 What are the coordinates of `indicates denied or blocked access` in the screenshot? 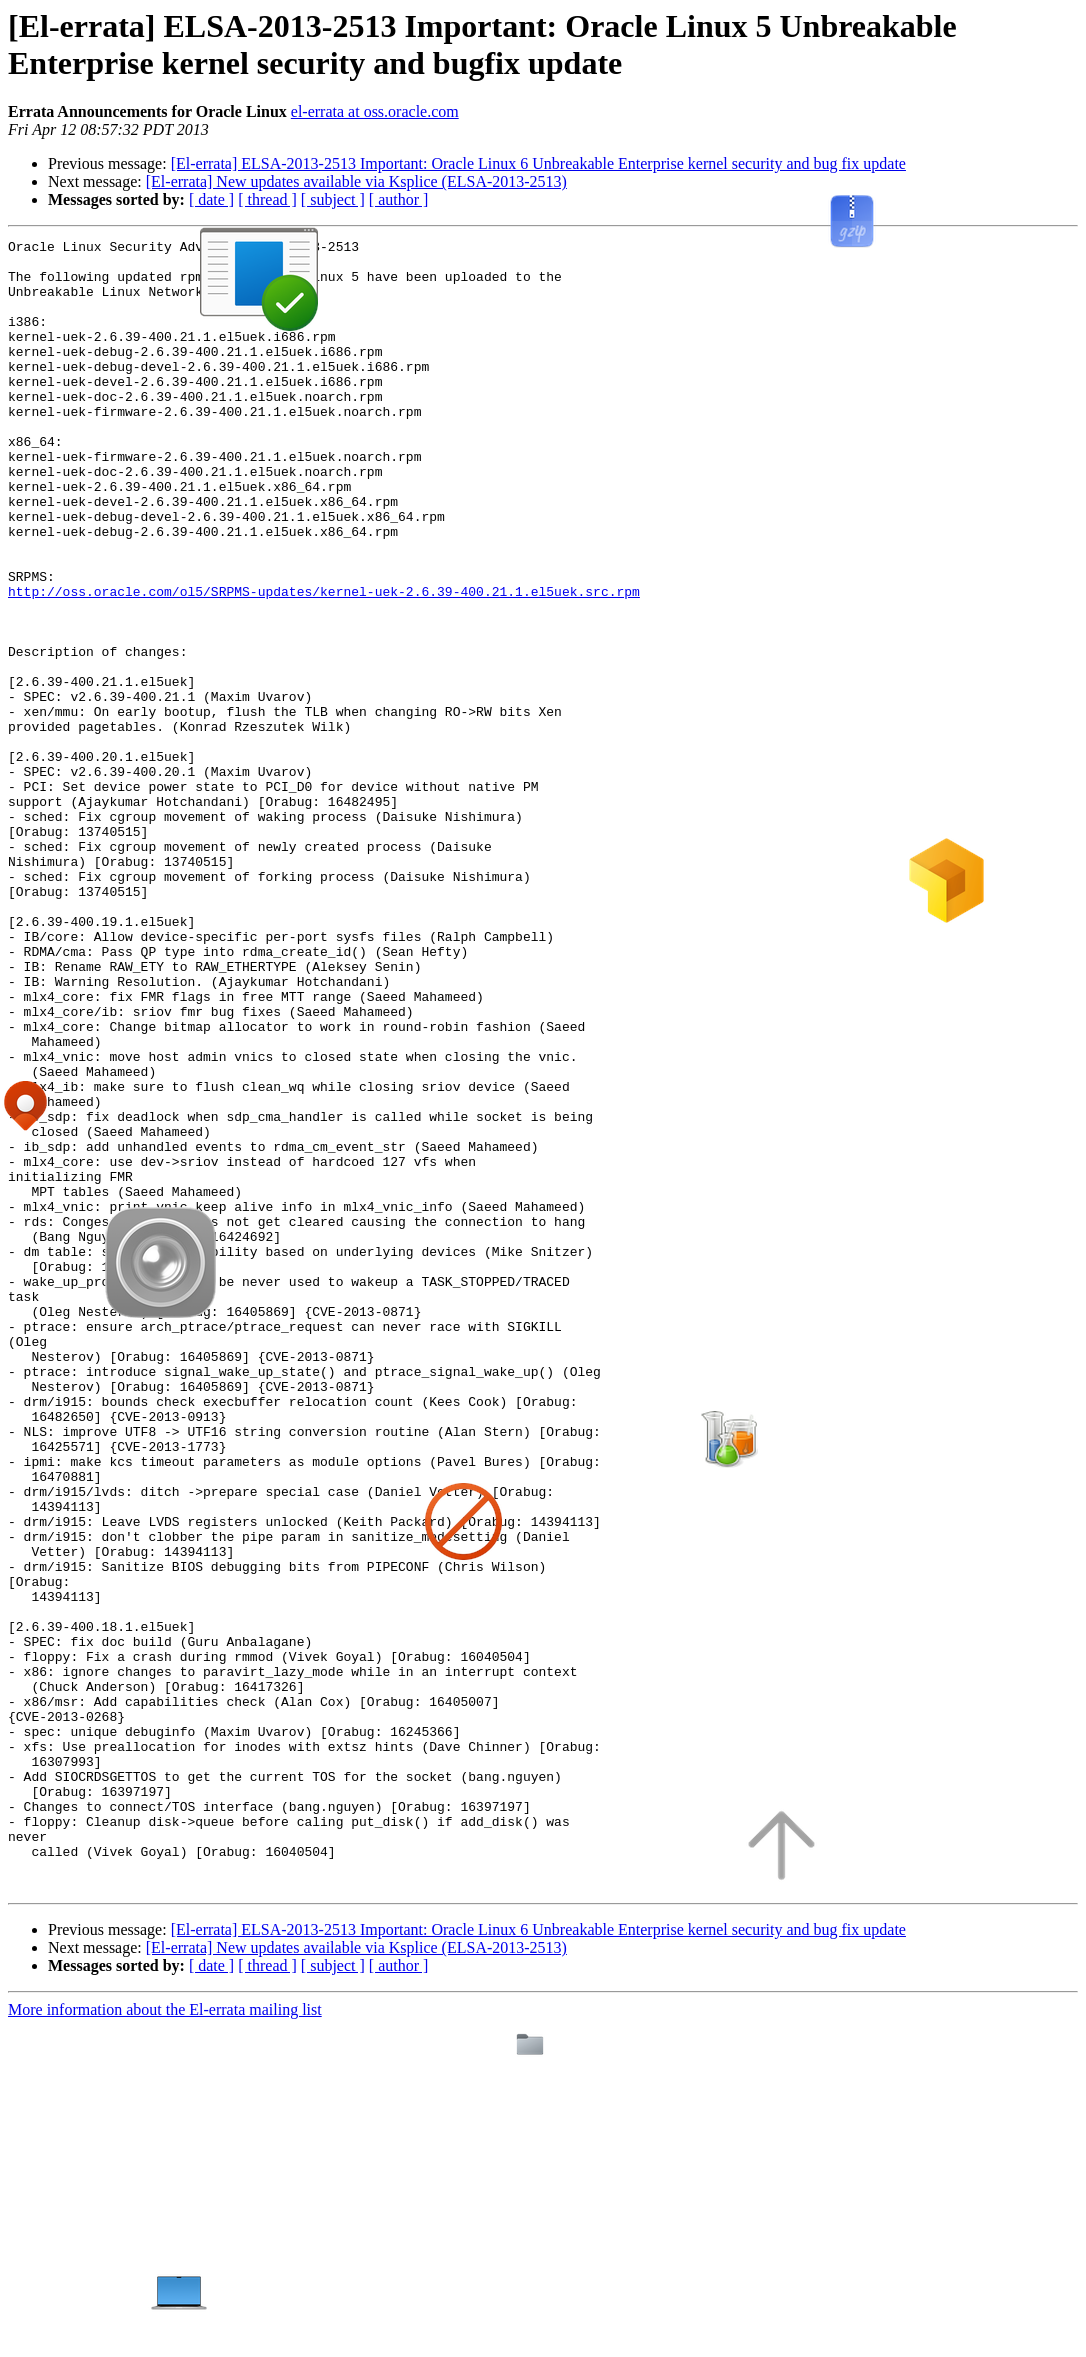 It's located at (463, 1521).